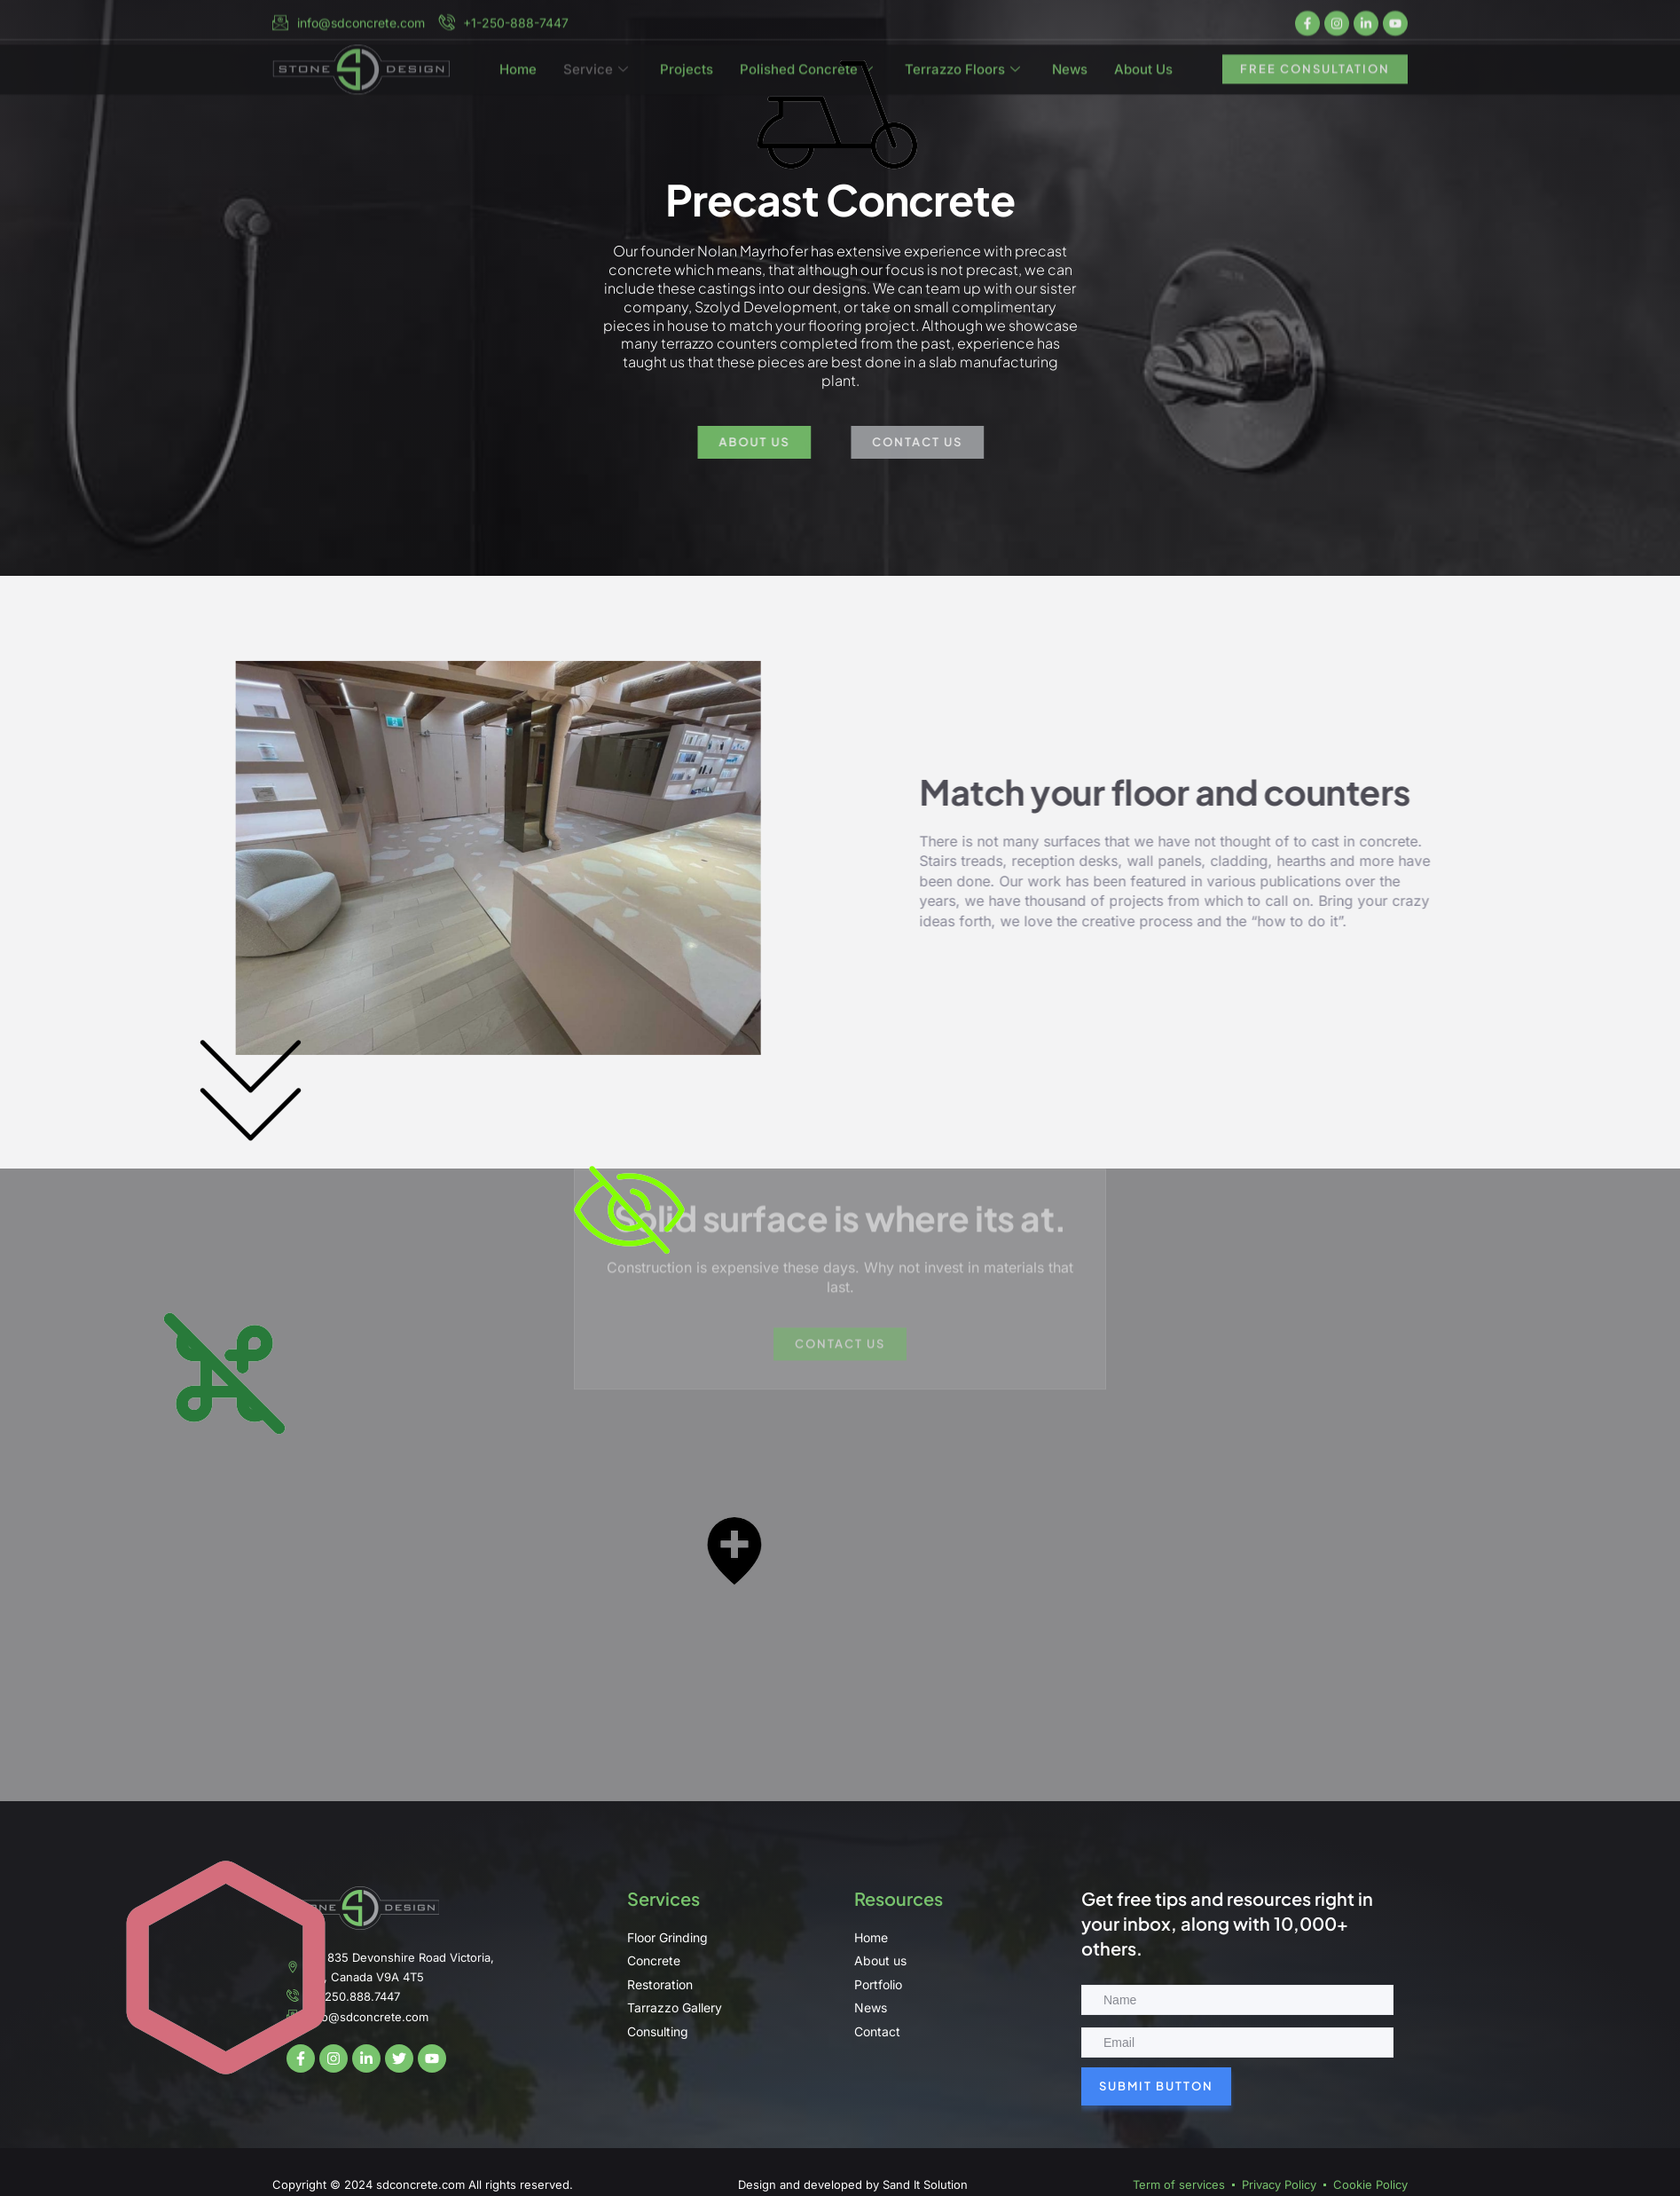  Describe the element at coordinates (837, 120) in the screenshot. I see `select moped or scooter delivery option` at that location.